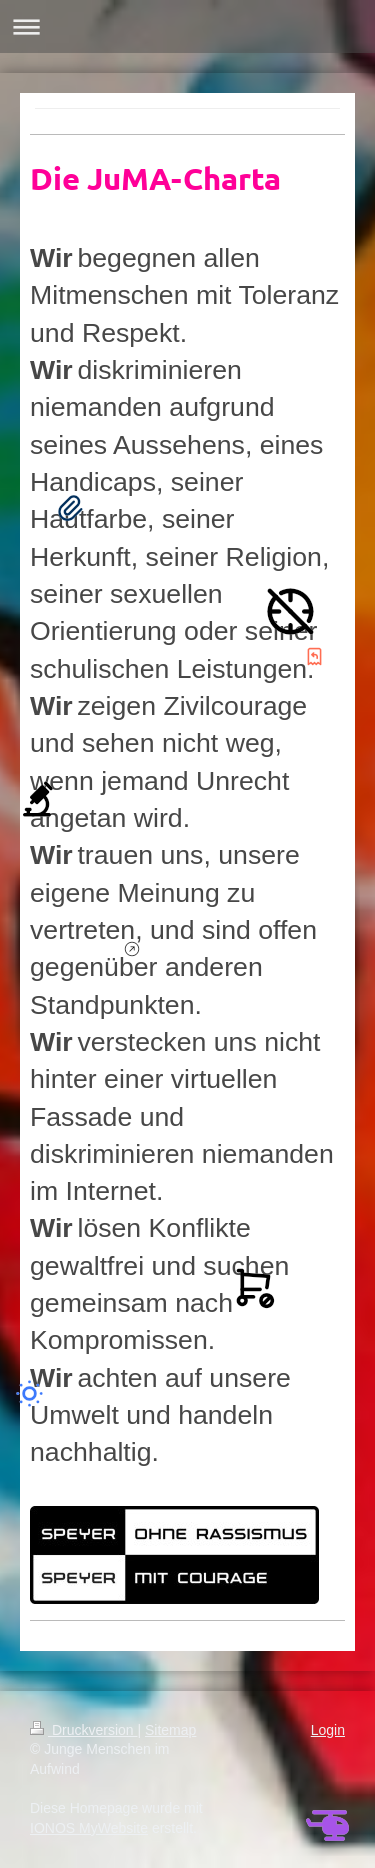 Image resolution: width=375 pixels, height=1868 pixels. What do you see at coordinates (290, 611) in the screenshot?
I see `disable viewfinder or camera focus` at bounding box center [290, 611].